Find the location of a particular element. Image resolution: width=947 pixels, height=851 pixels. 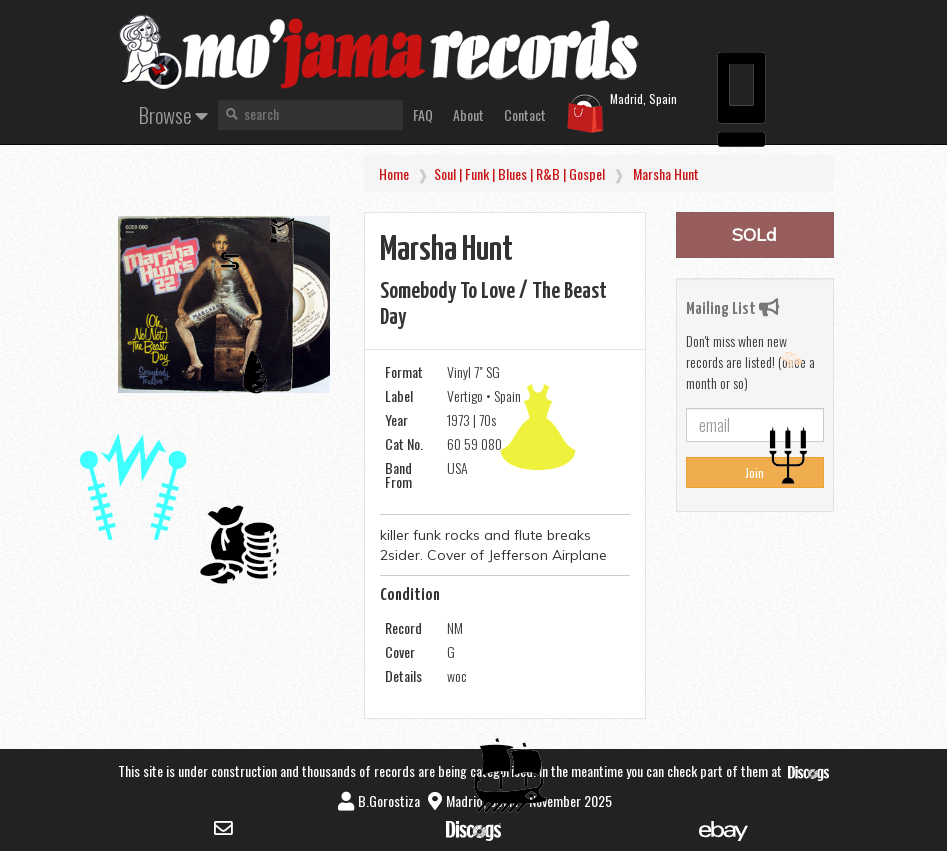

view your in-game currency balance is located at coordinates (239, 544).